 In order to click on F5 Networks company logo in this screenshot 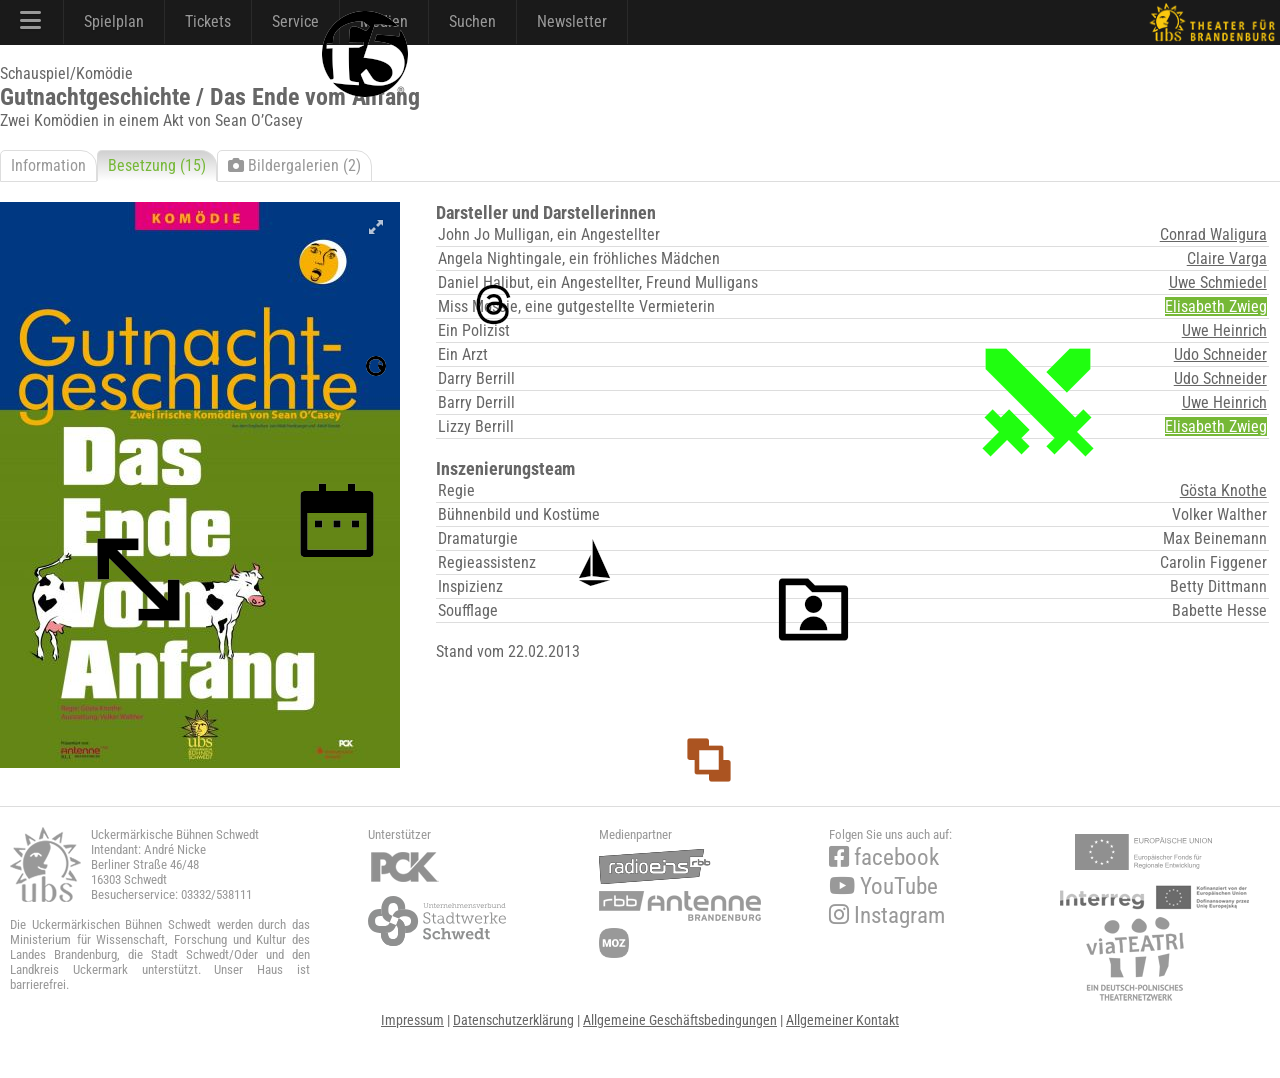, I will do `click(365, 54)`.